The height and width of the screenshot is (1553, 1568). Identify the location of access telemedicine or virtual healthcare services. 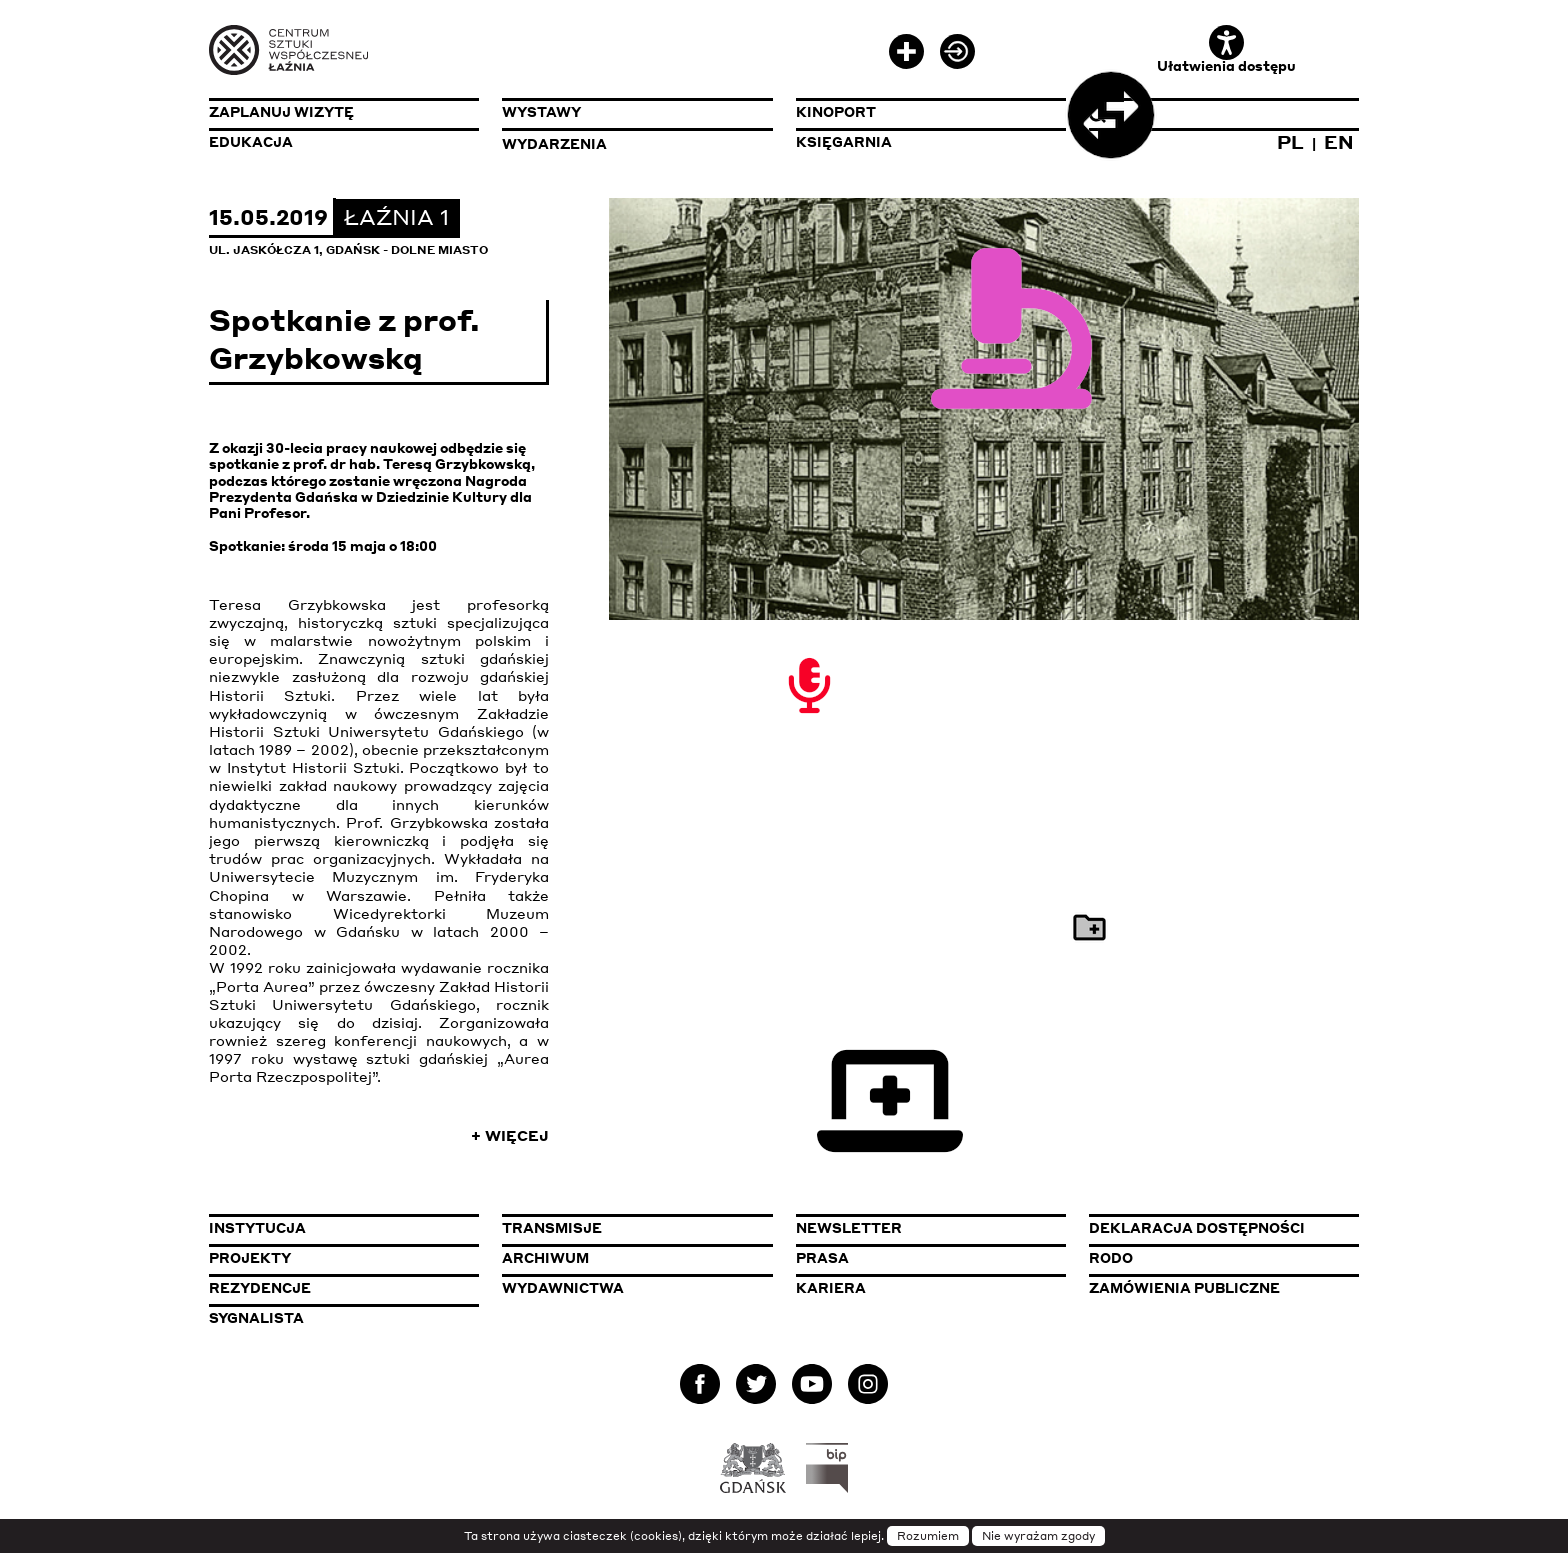
(890, 1101).